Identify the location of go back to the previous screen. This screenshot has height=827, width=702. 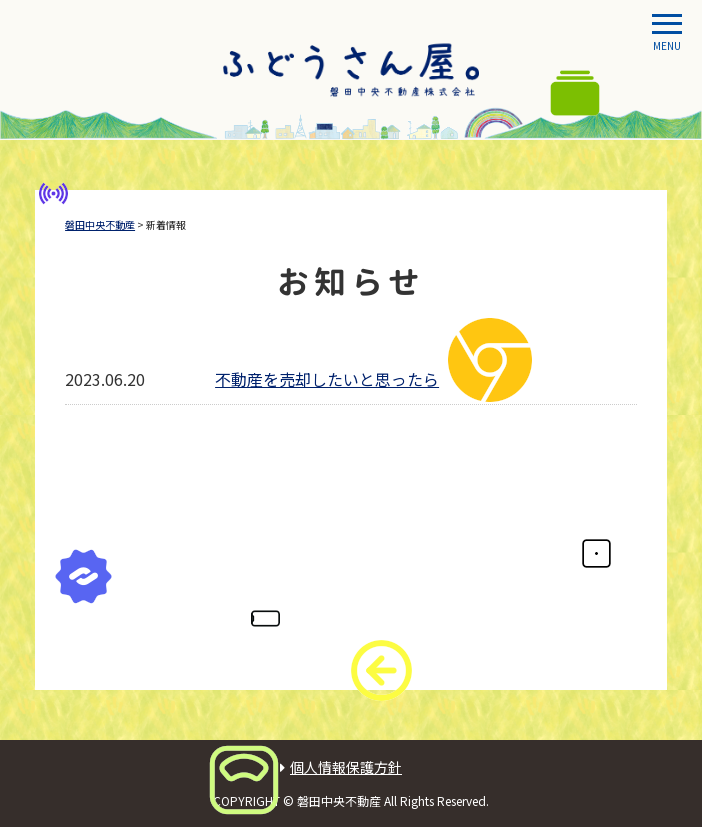
(381, 670).